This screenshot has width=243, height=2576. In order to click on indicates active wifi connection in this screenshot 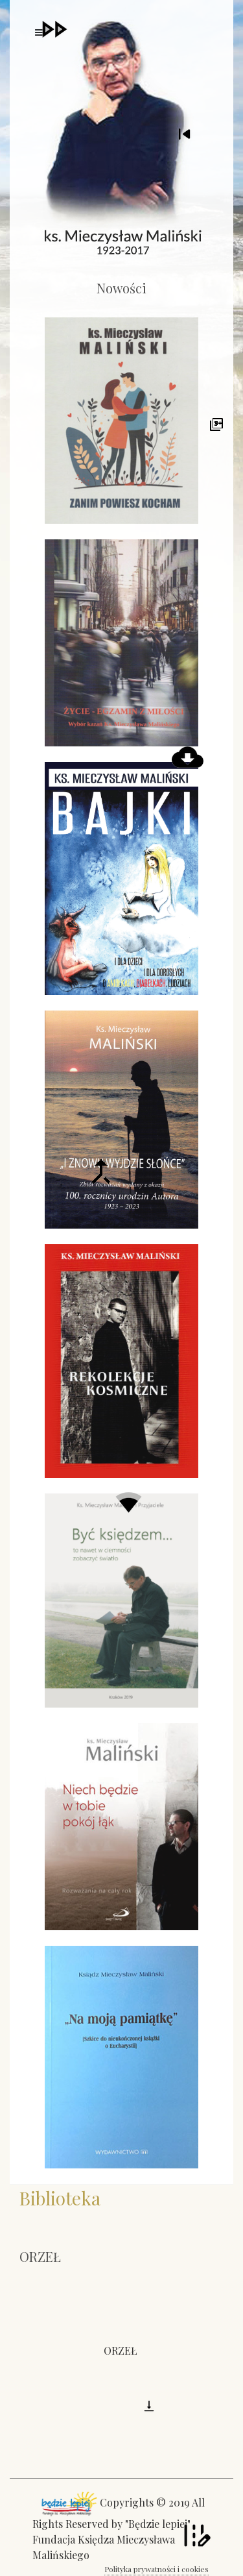, I will do `click(128, 1502)`.